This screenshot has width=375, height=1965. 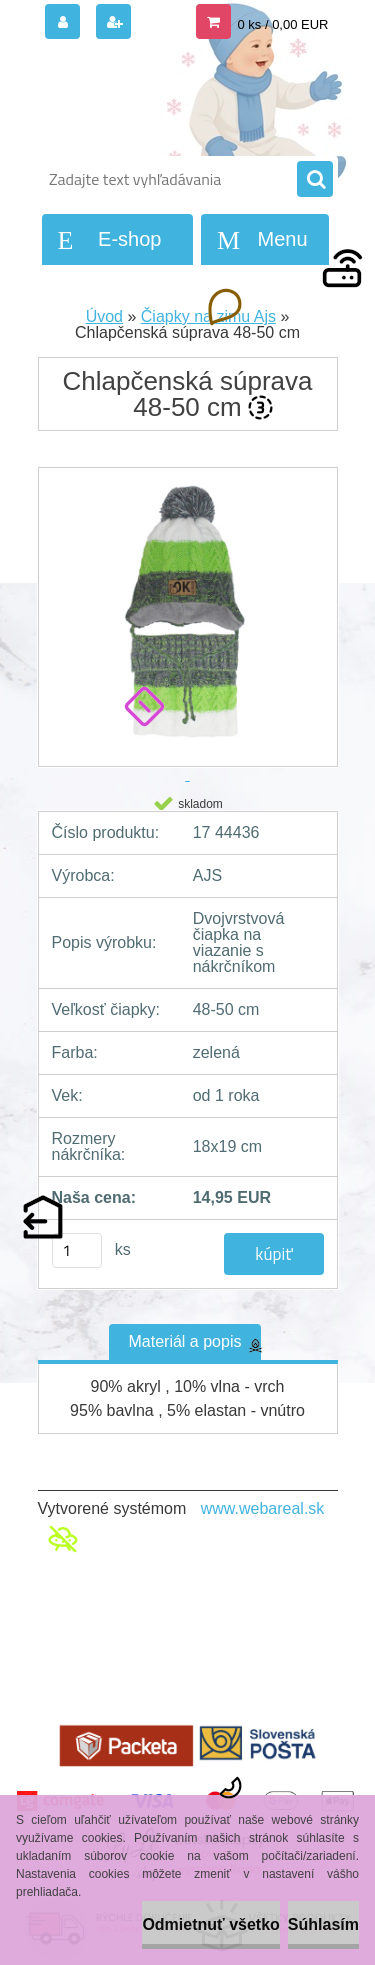 I want to click on access camping or outdoor activity features, so click(x=255, y=1345).